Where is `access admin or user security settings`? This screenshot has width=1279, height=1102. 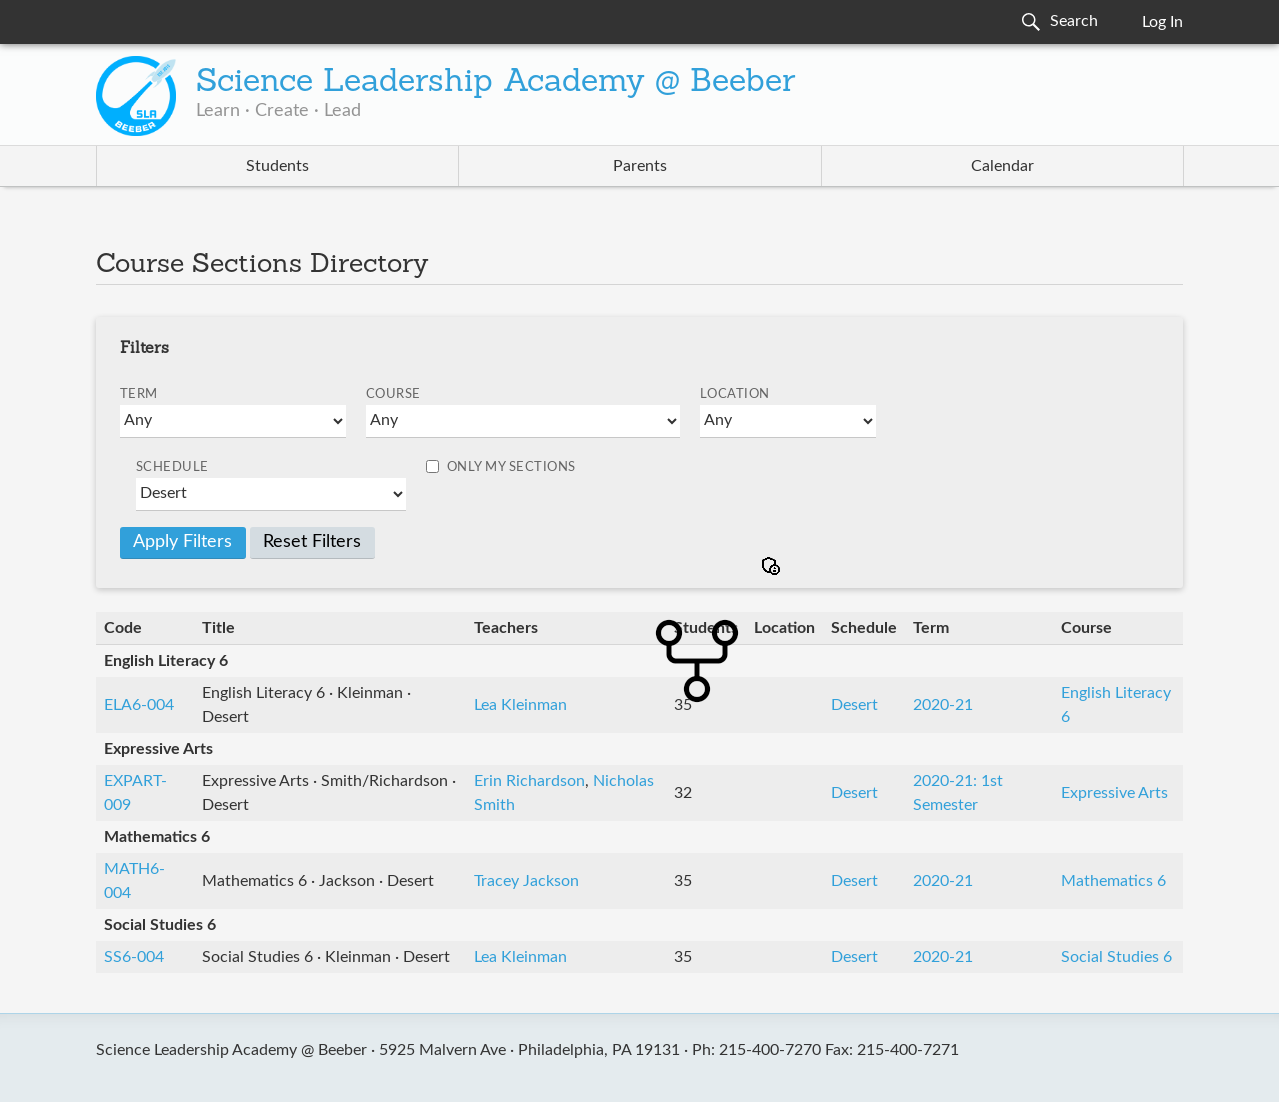
access admin or user security settings is located at coordinates (770, 565).